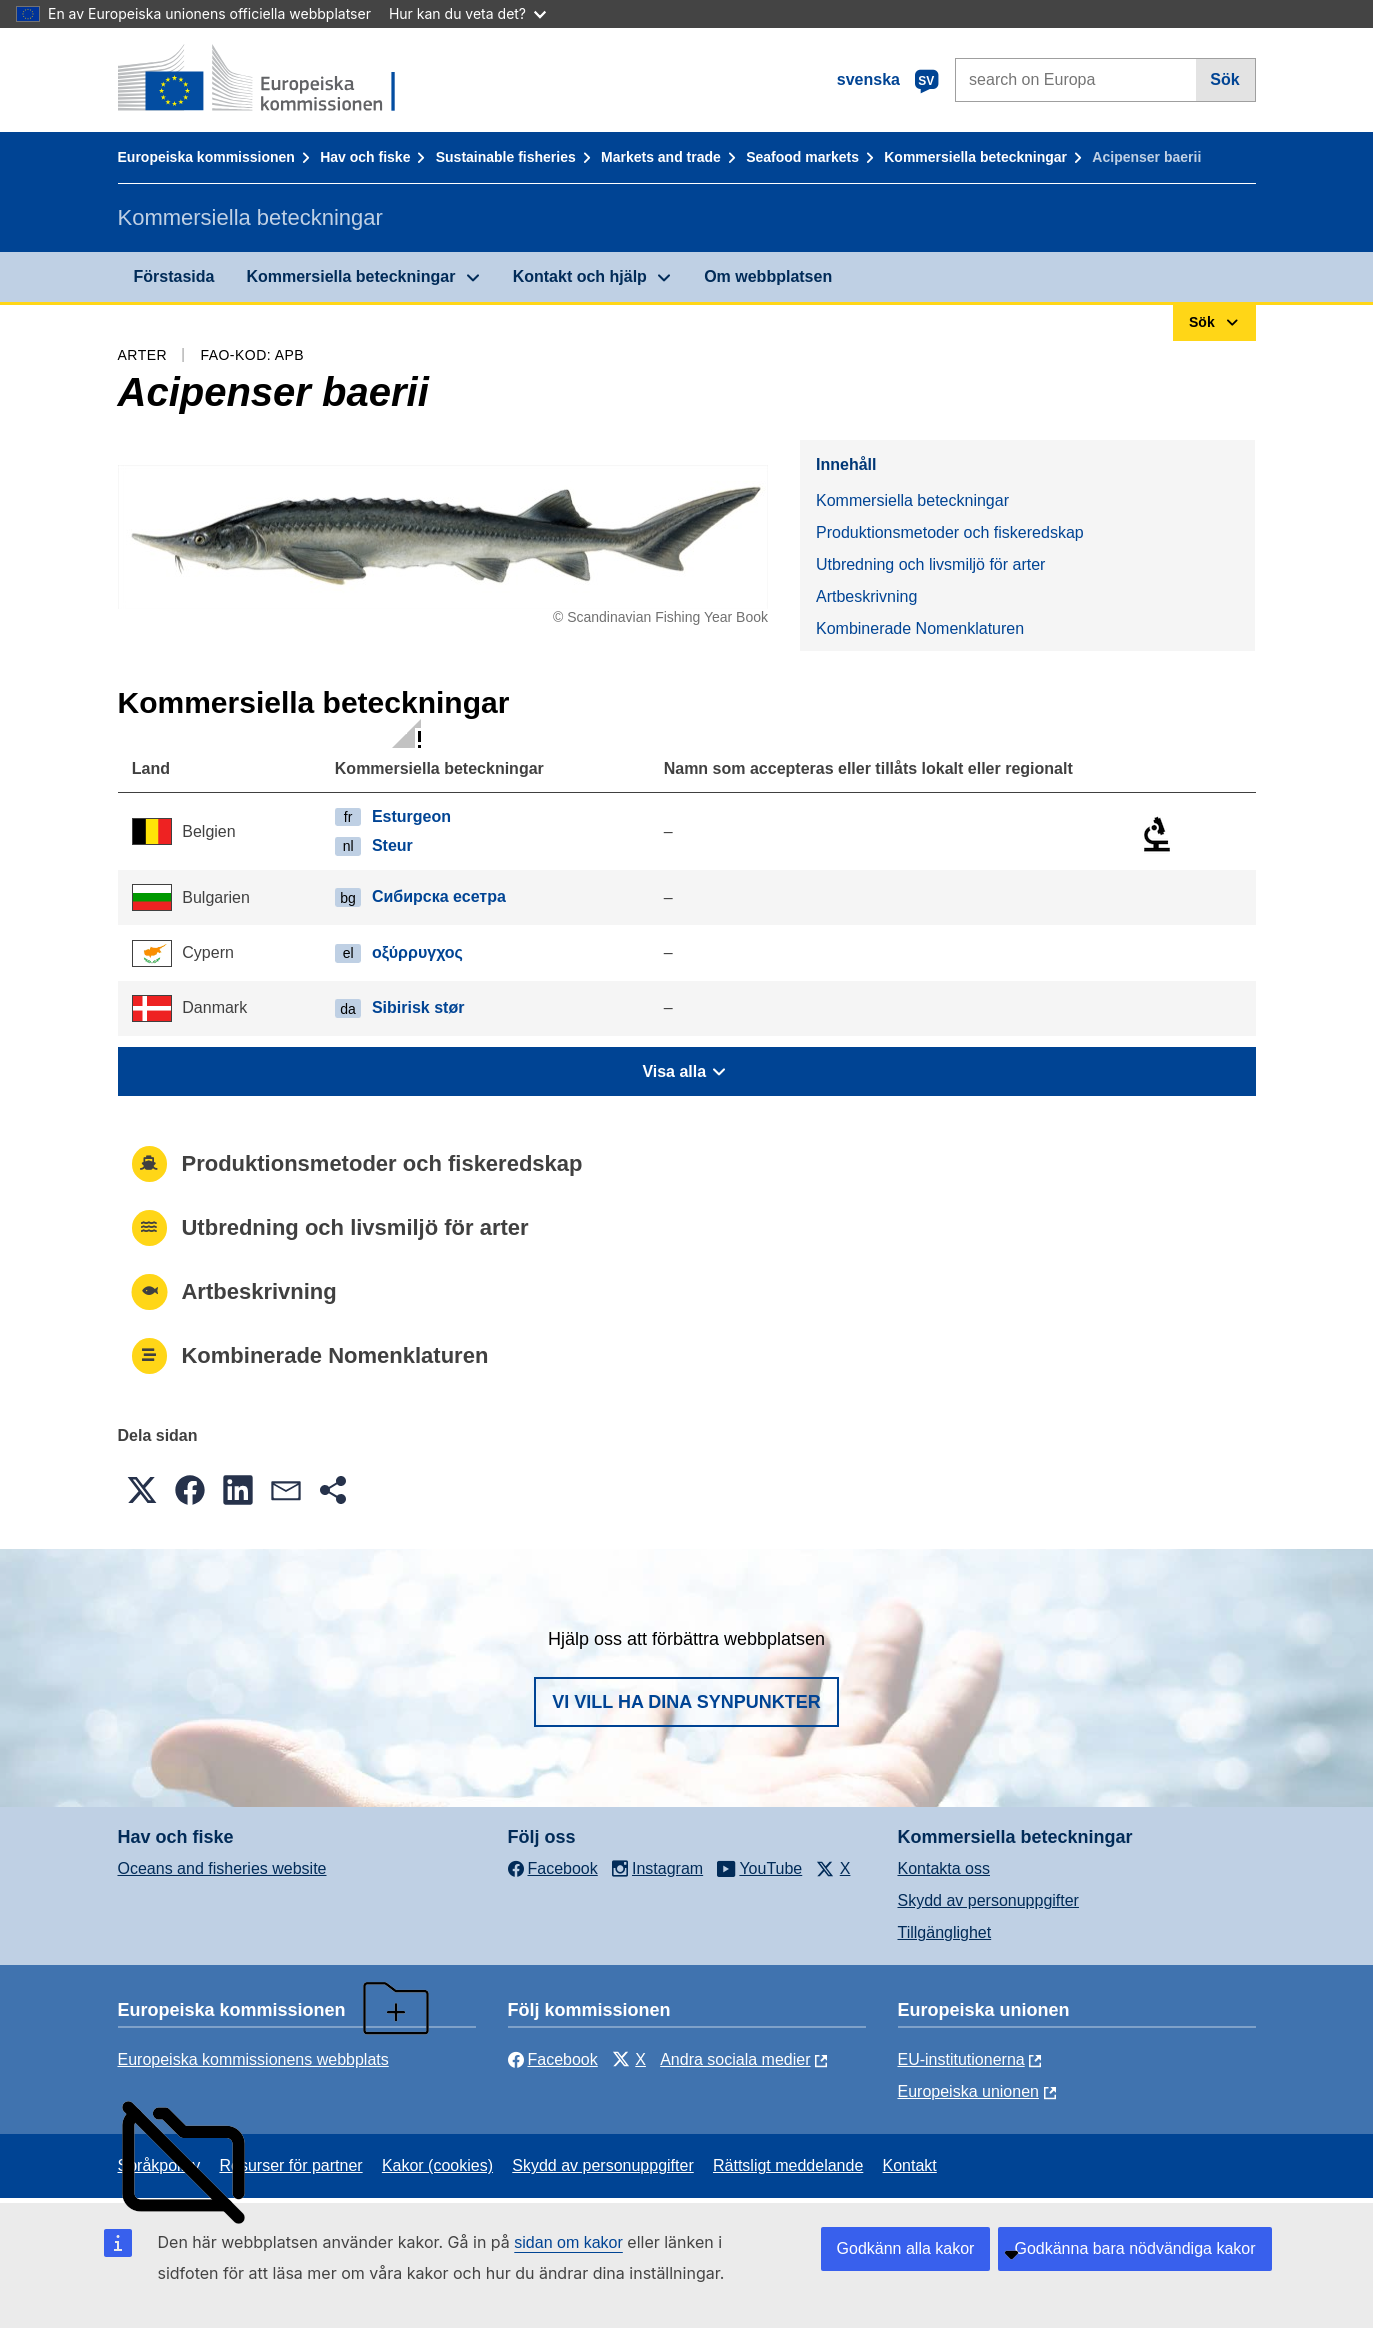 The image size is (1373, 2328). What do you see at coordinates (396, 2007) in the screenshot?
I see `create a new folder` at bounding box center [396, 2007].